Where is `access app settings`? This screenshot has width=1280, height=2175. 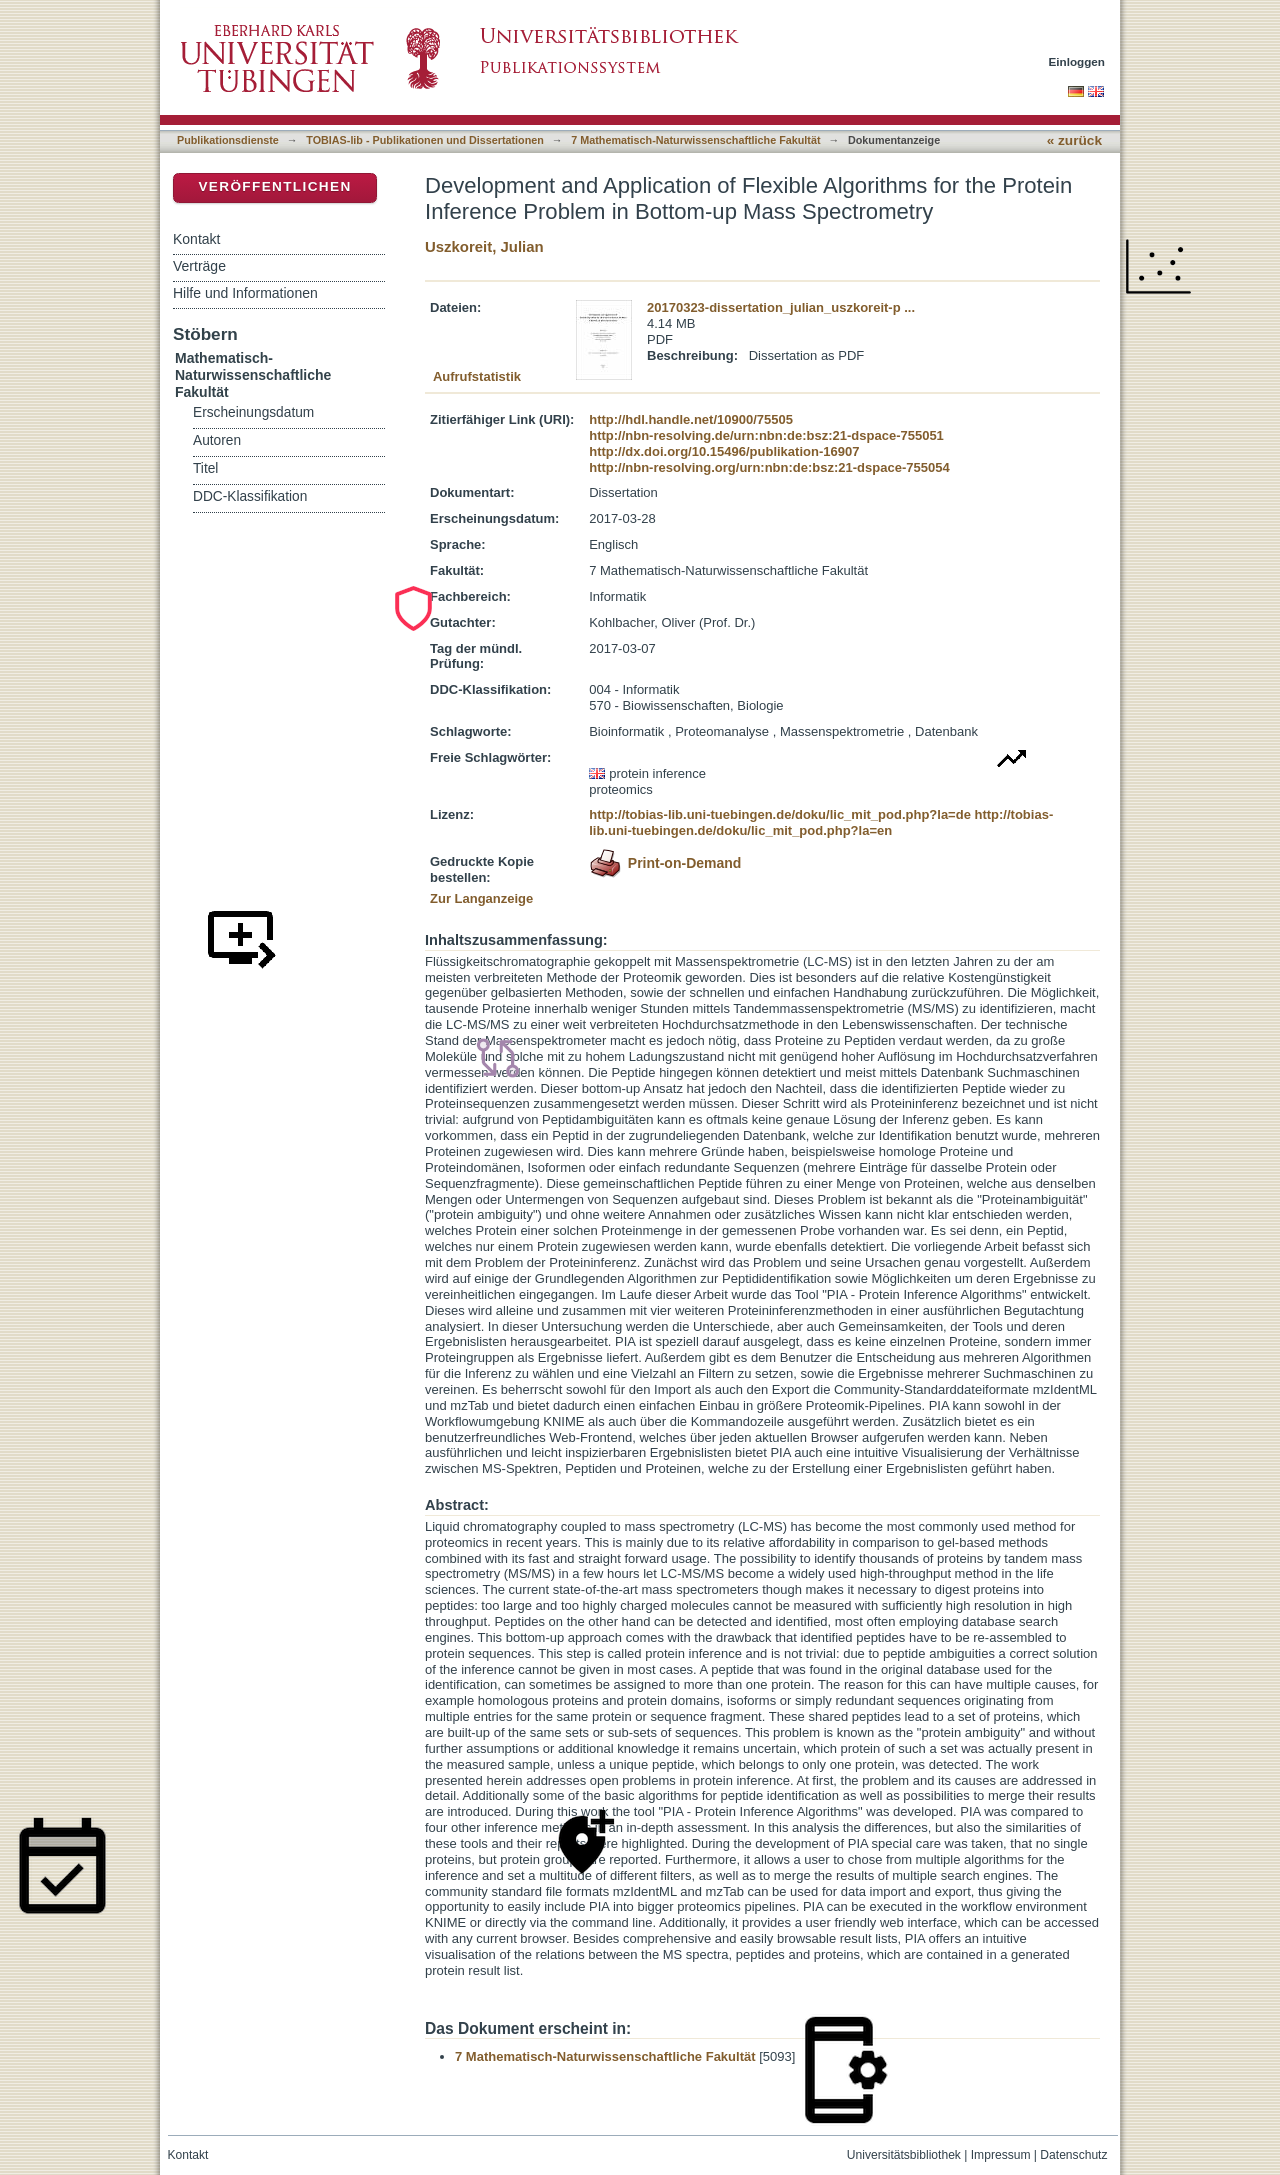
access app settings is located at coordinates (839, 2070).